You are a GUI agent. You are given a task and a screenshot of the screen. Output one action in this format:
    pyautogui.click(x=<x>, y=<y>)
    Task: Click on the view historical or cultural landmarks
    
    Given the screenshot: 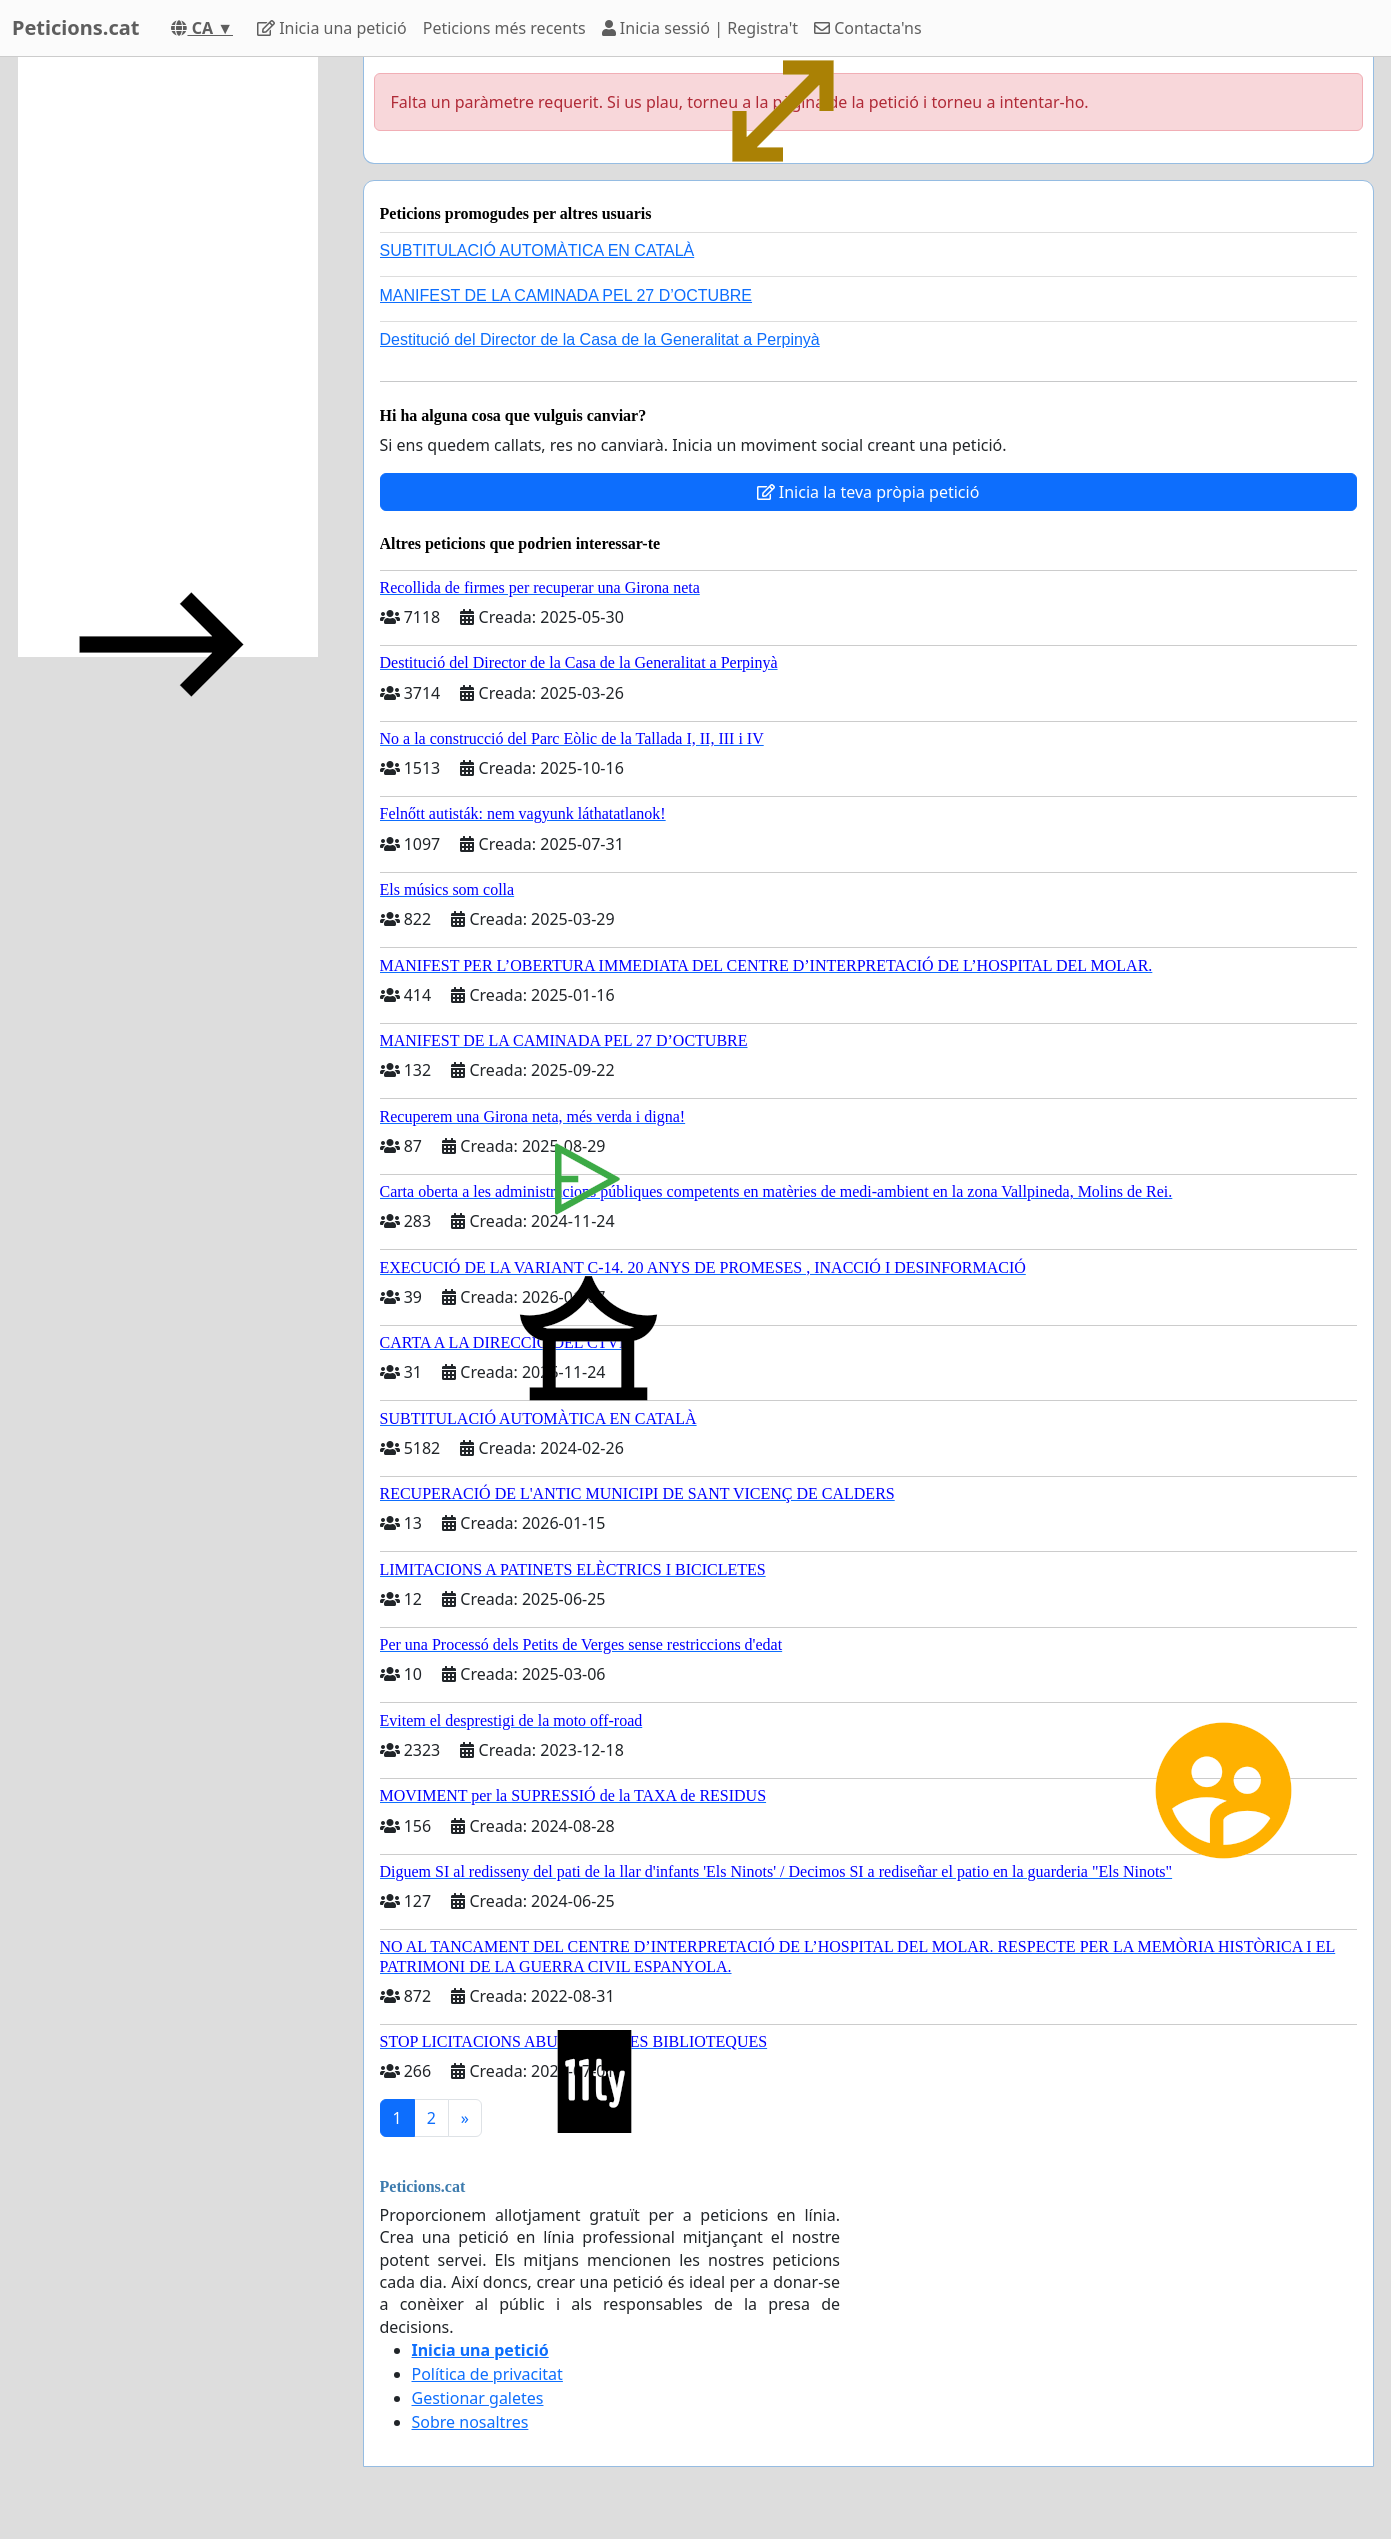 What is the action you would take?
    pyautogui.click(x=588, y=1341)
    